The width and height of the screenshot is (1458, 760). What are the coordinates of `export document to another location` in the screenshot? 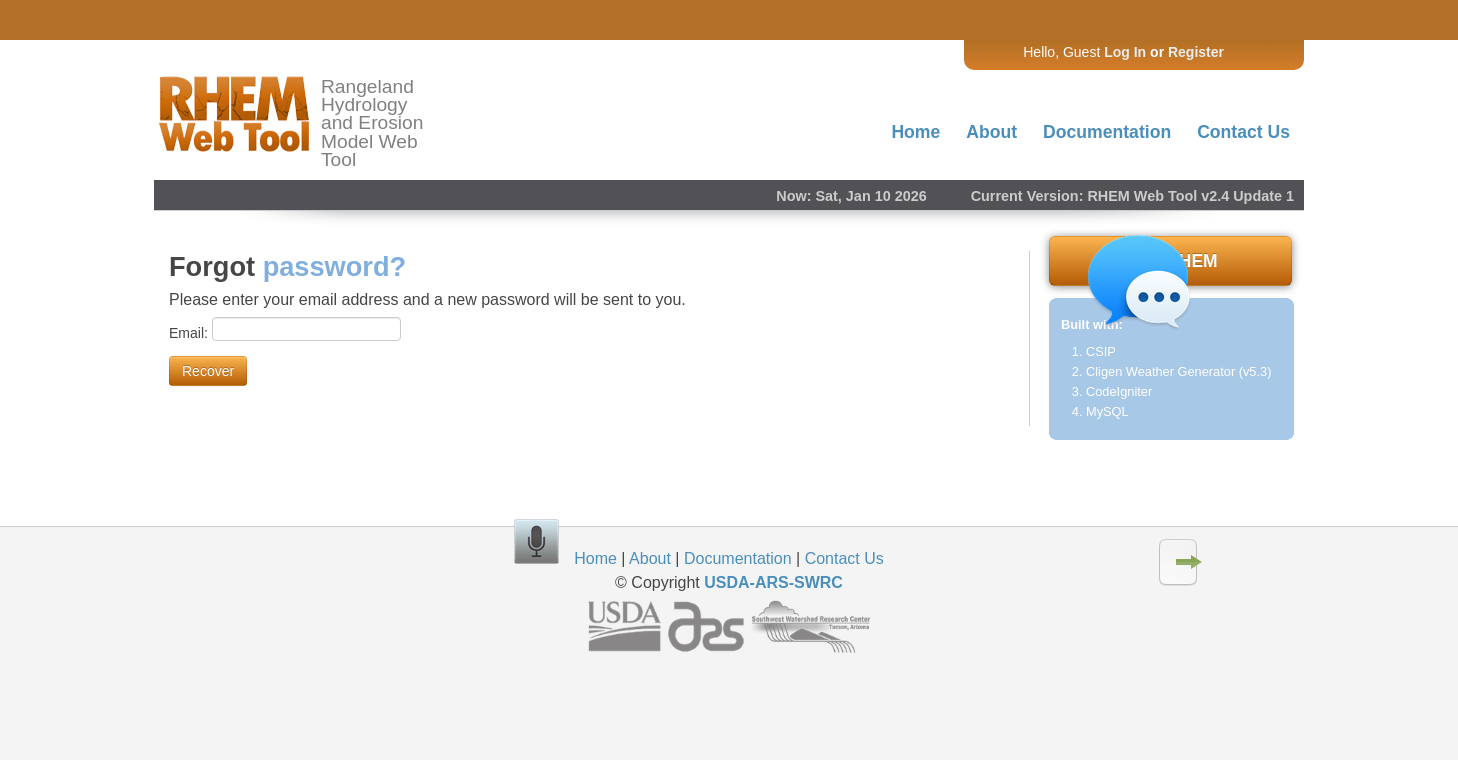 It's located at (1178, 562).